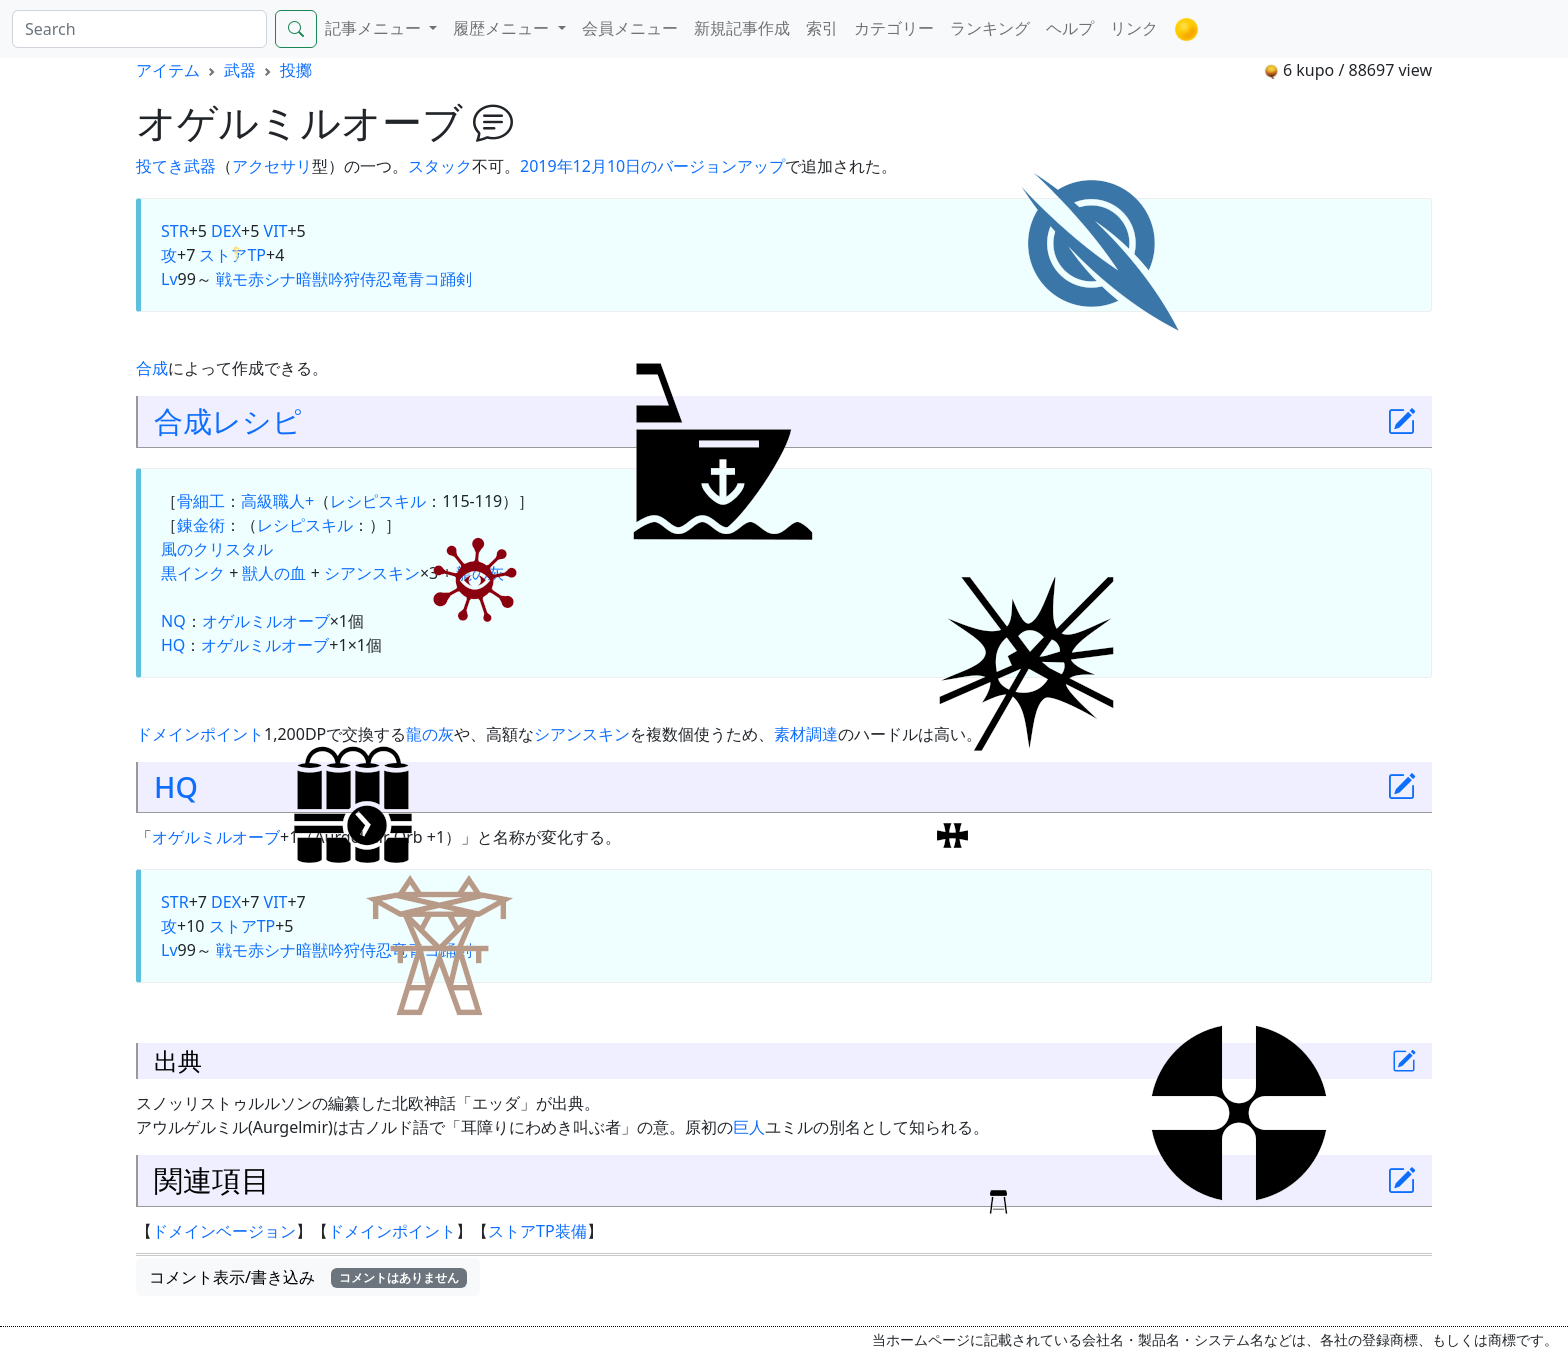  What do you see at coordinates (952, 835) in the screenshot?
I see `indicates a cursed or unholy location` at bounding box center [952, 835].